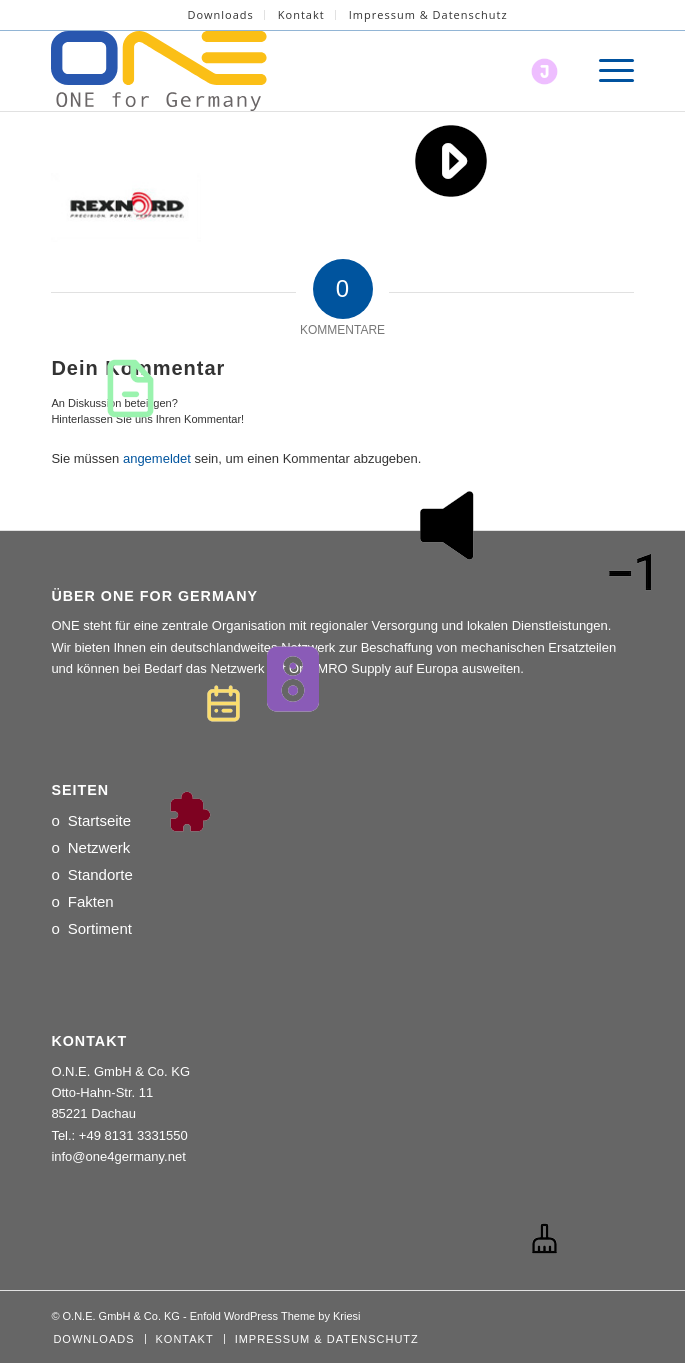  Describe the element at coordinates (130, 388) in the screenshot. I see `remove or delete a file` at that location.